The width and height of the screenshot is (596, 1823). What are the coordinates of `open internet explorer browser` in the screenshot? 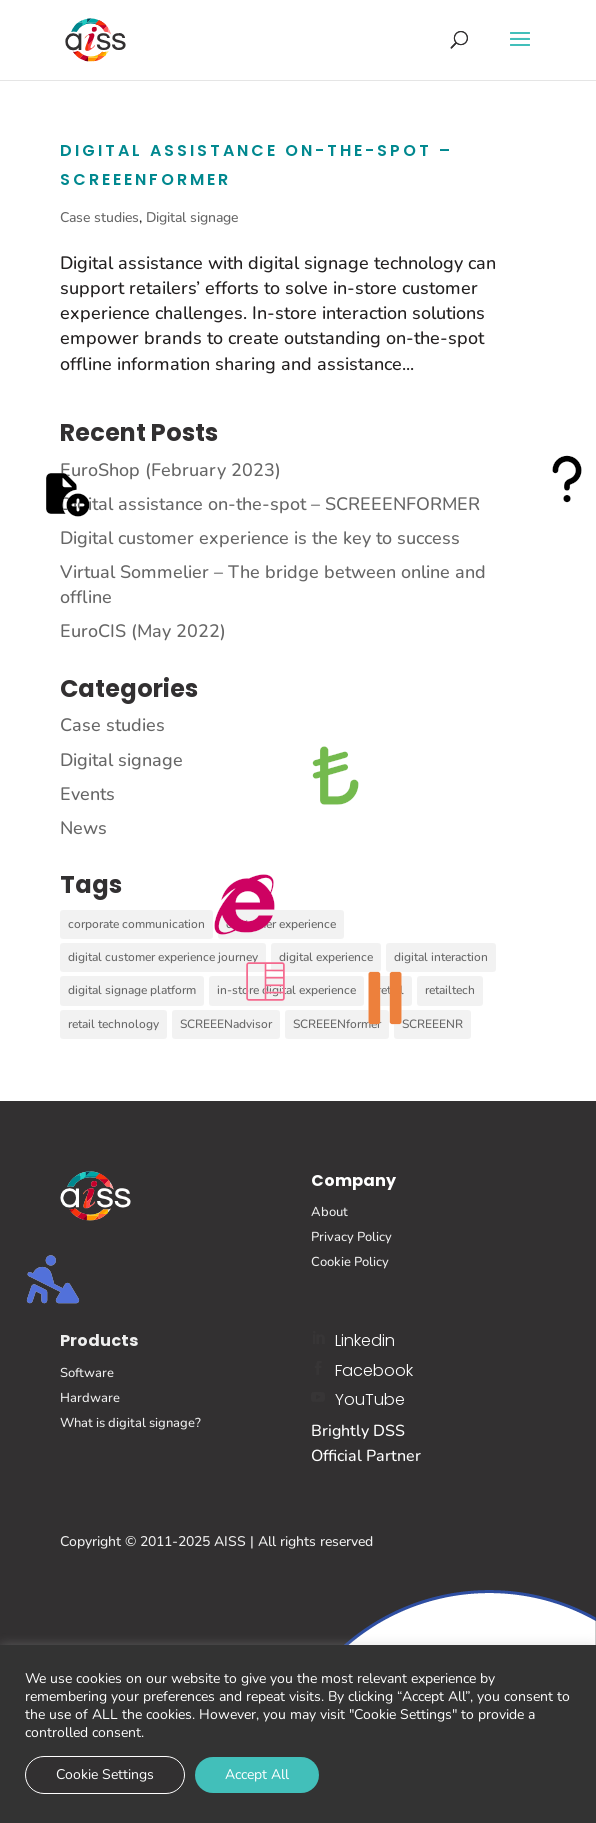 It's located at (244, 904).